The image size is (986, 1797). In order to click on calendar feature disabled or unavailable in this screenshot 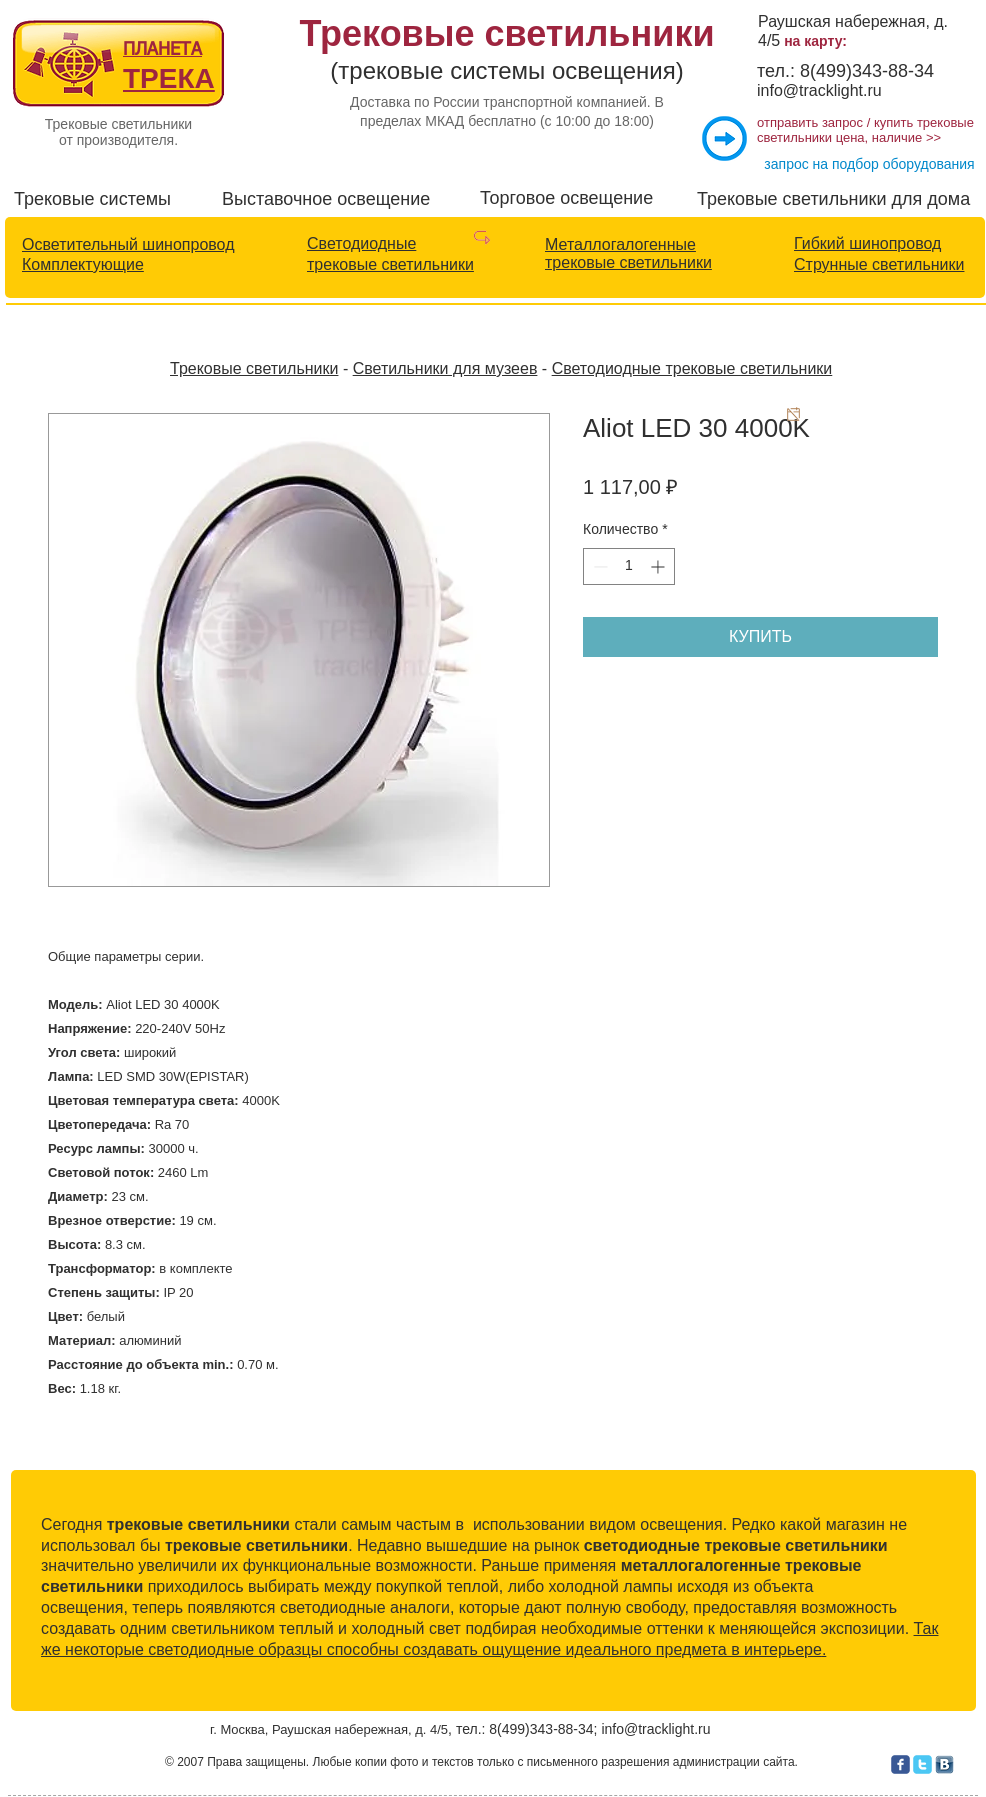, I will do `click(793, 414)`.